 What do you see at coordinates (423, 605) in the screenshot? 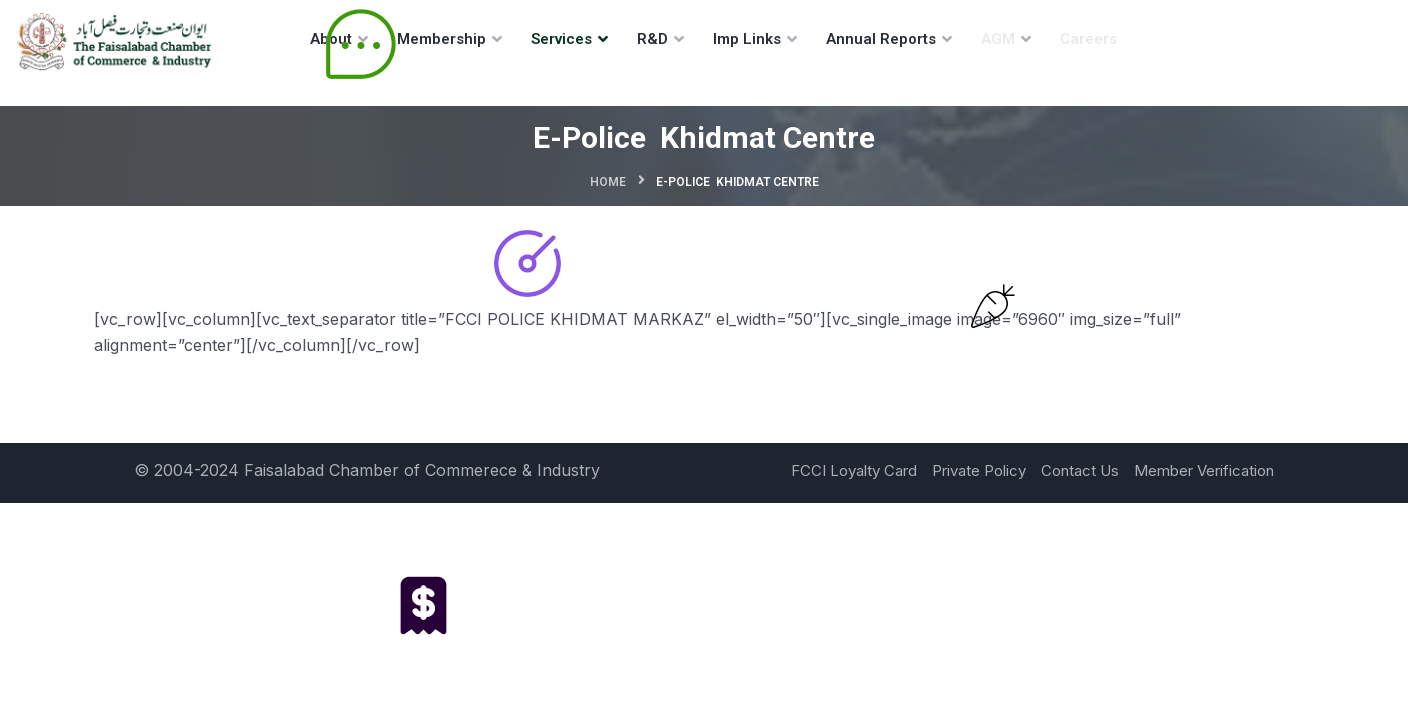
I see `view payment receipt` at bounding box center [423, 605].